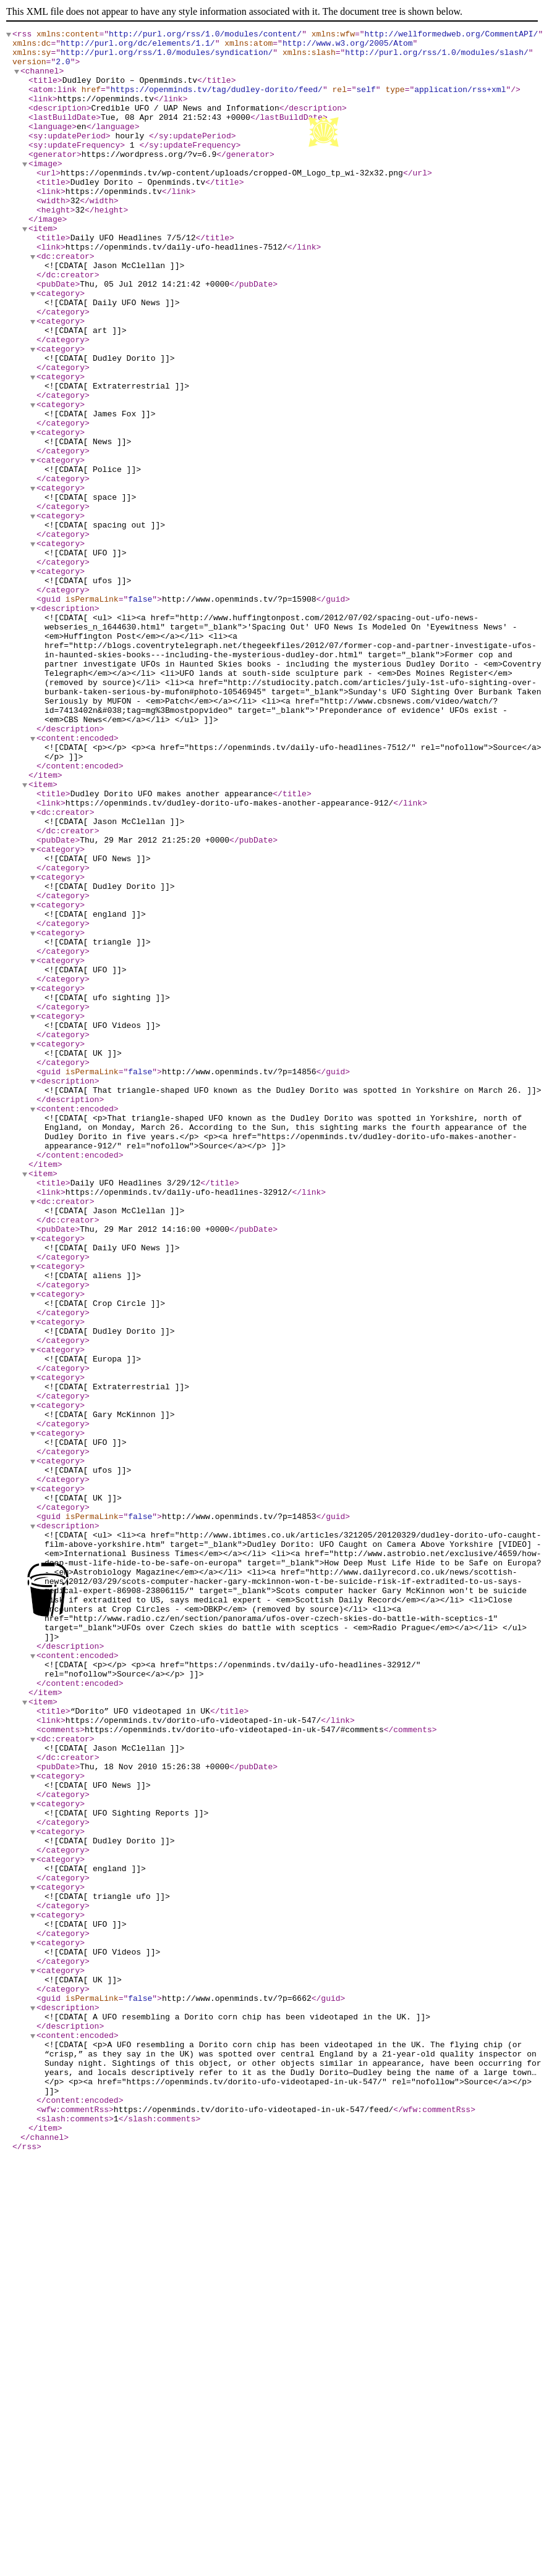 The width and height of the screenshot is (544, 2576). What do you see at coordinates (48, 1588) in the screenshot?
I see `a bucket or container item in game inventory` at bounding box center [48, 1588].